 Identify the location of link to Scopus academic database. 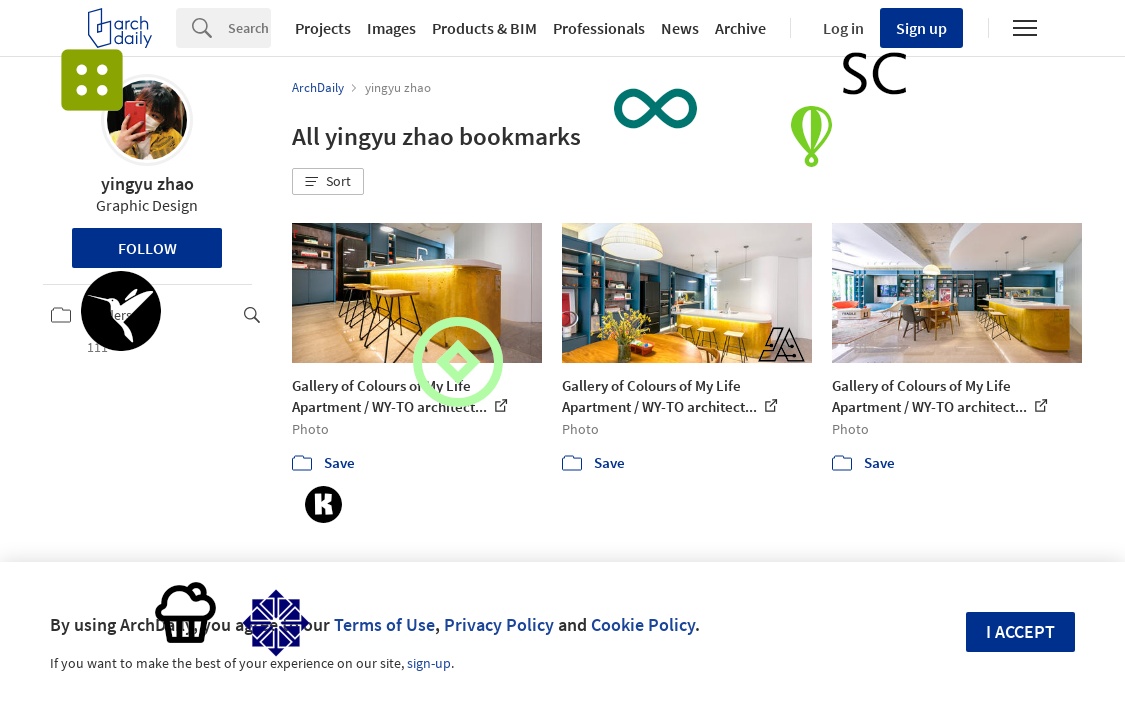
(874, 73).